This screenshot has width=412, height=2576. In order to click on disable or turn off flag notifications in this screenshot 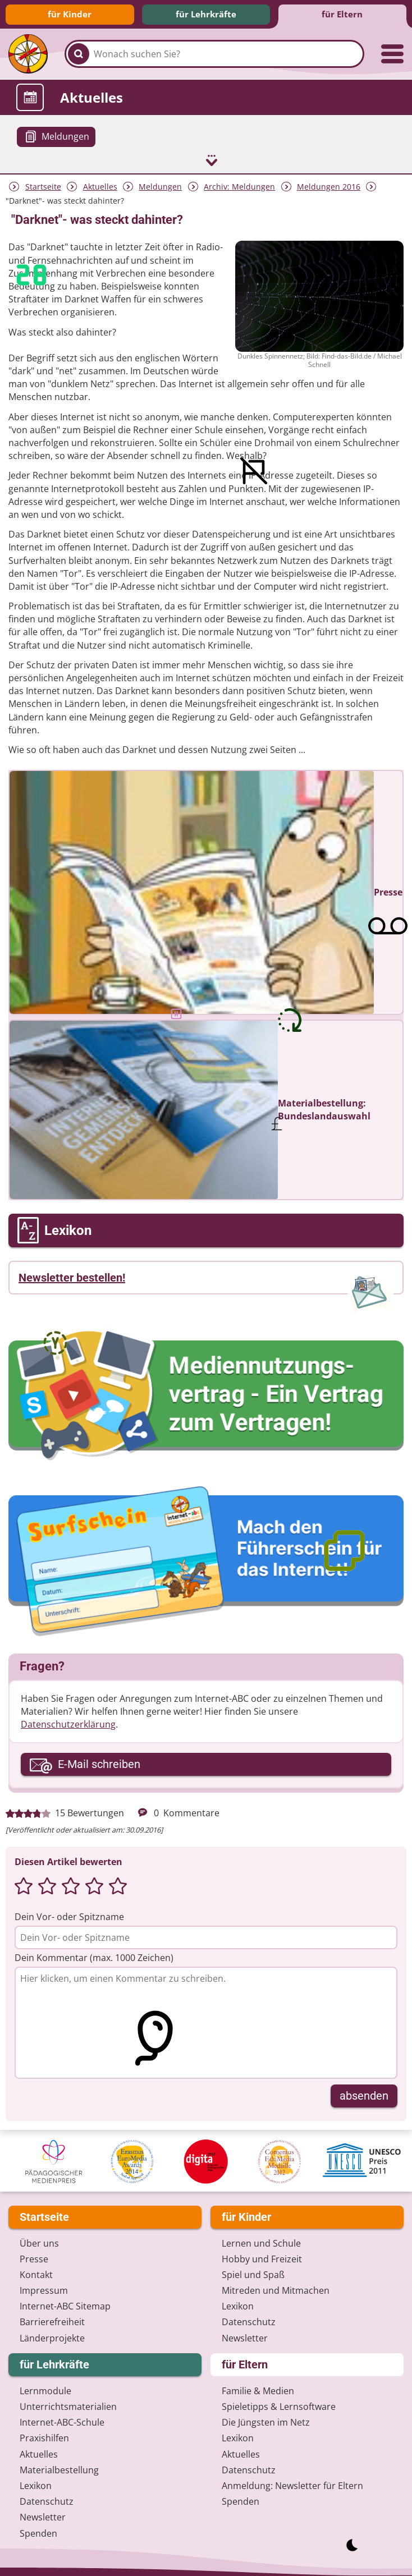, I will do `click(254, 471)`.